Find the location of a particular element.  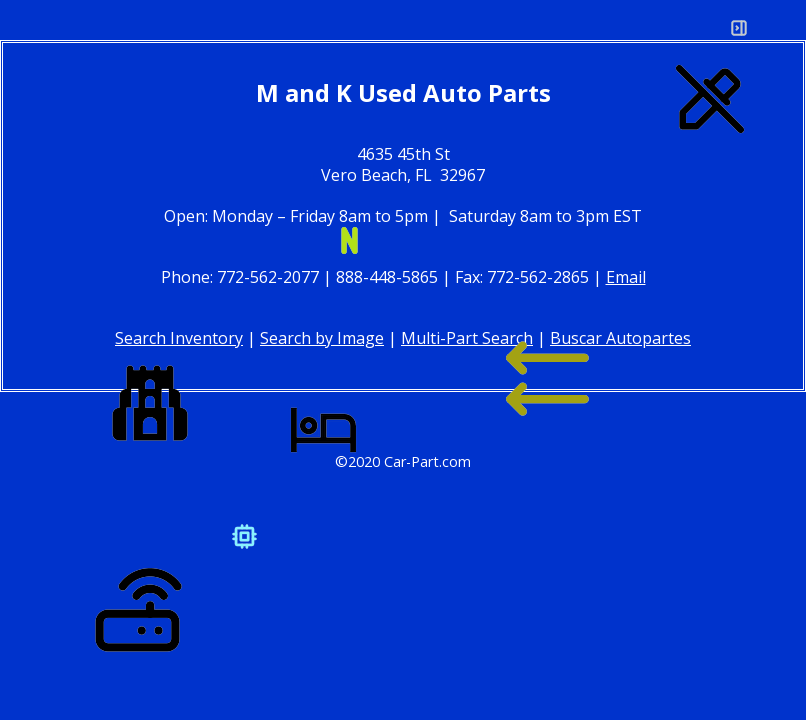

move items to the left is located at coordinates (547, 378).